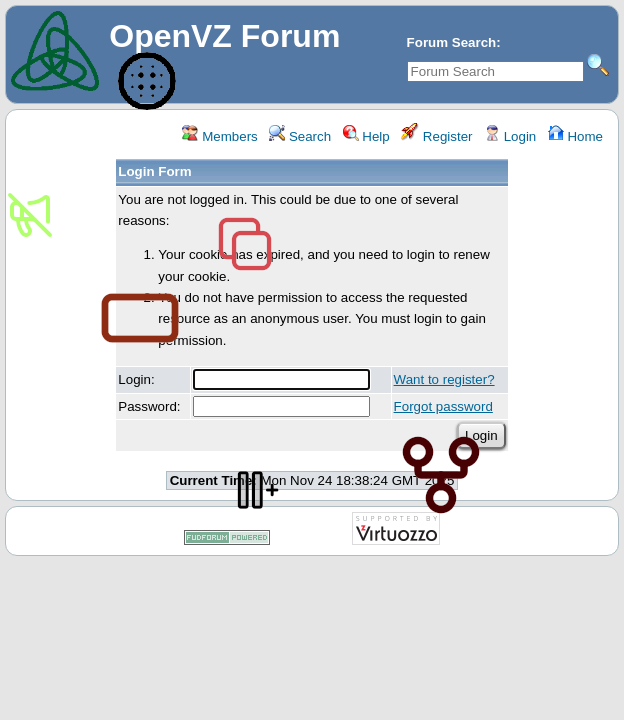 Image resolution: width=624 pixels, height=720 pixels. What do you see at coordinates (147, 81) in the screenshot?
I see `apply circular blur effect to image` at bounding box center [147, 81].